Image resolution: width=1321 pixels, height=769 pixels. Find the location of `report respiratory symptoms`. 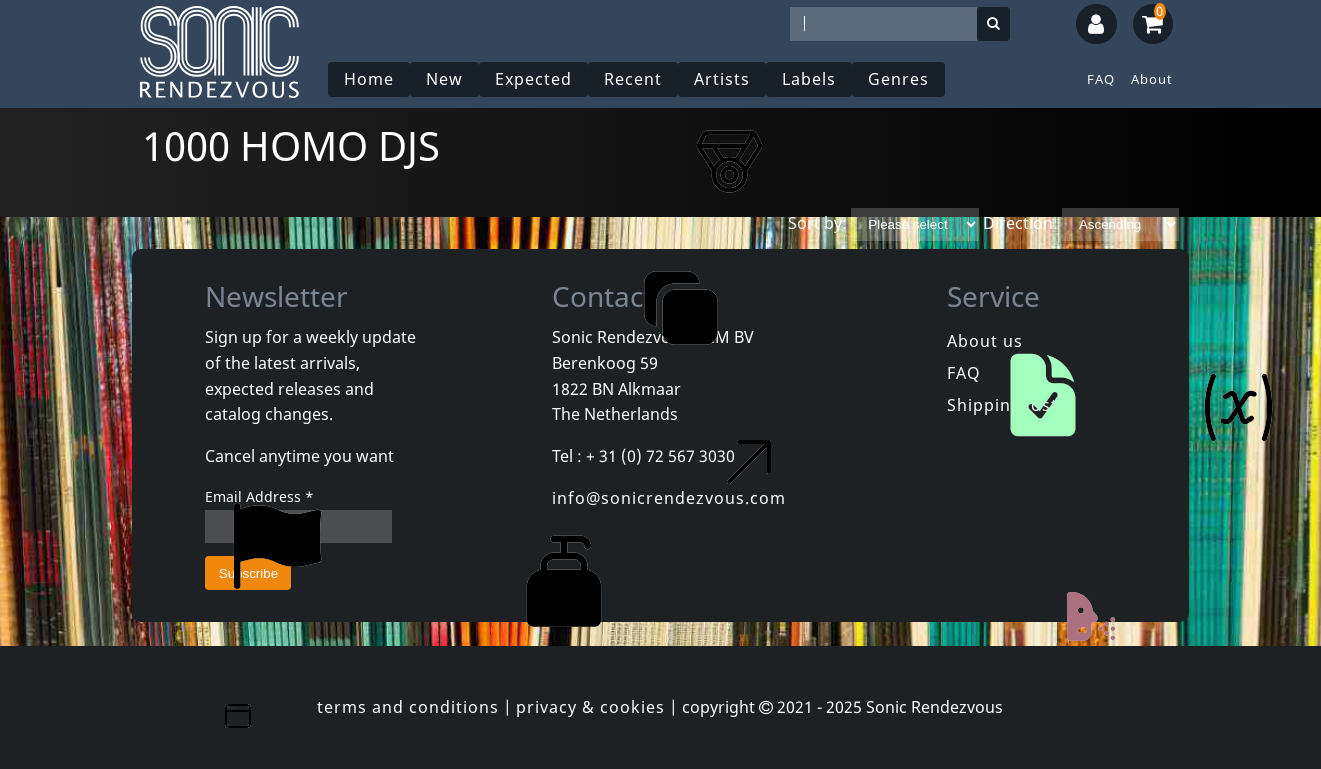

report respiratory symptoms is located at coordinates (1091, 616).